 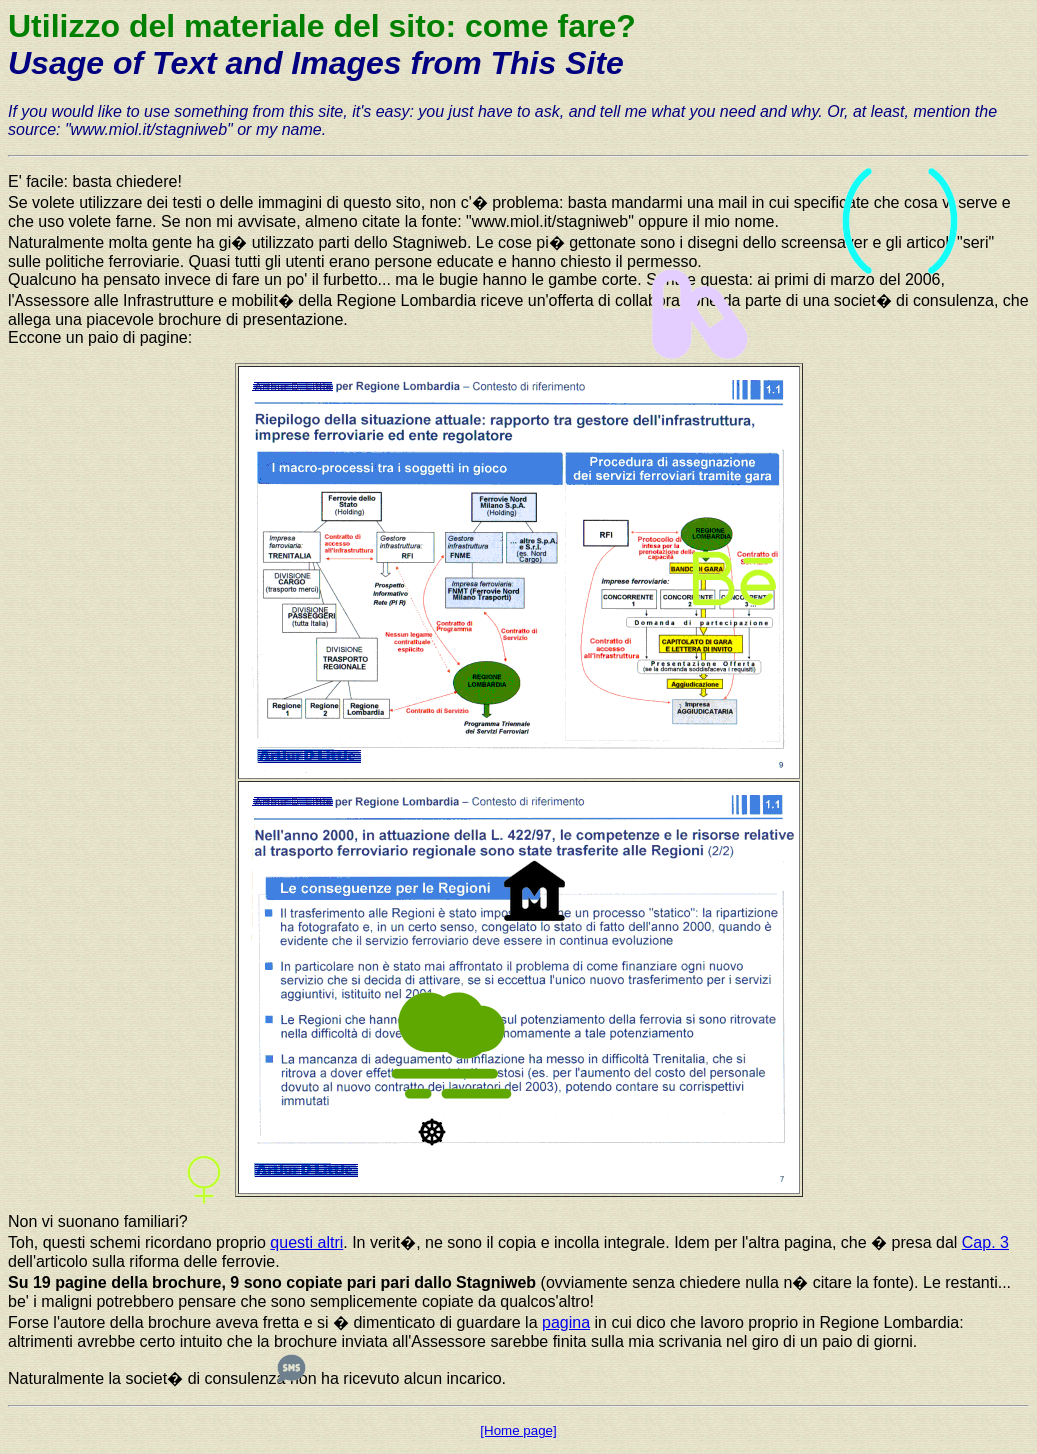 What do you see at coordinates (291, 1368) in the screenshot?
I see `send an SMS text message` at bounding box center [291, 1368].